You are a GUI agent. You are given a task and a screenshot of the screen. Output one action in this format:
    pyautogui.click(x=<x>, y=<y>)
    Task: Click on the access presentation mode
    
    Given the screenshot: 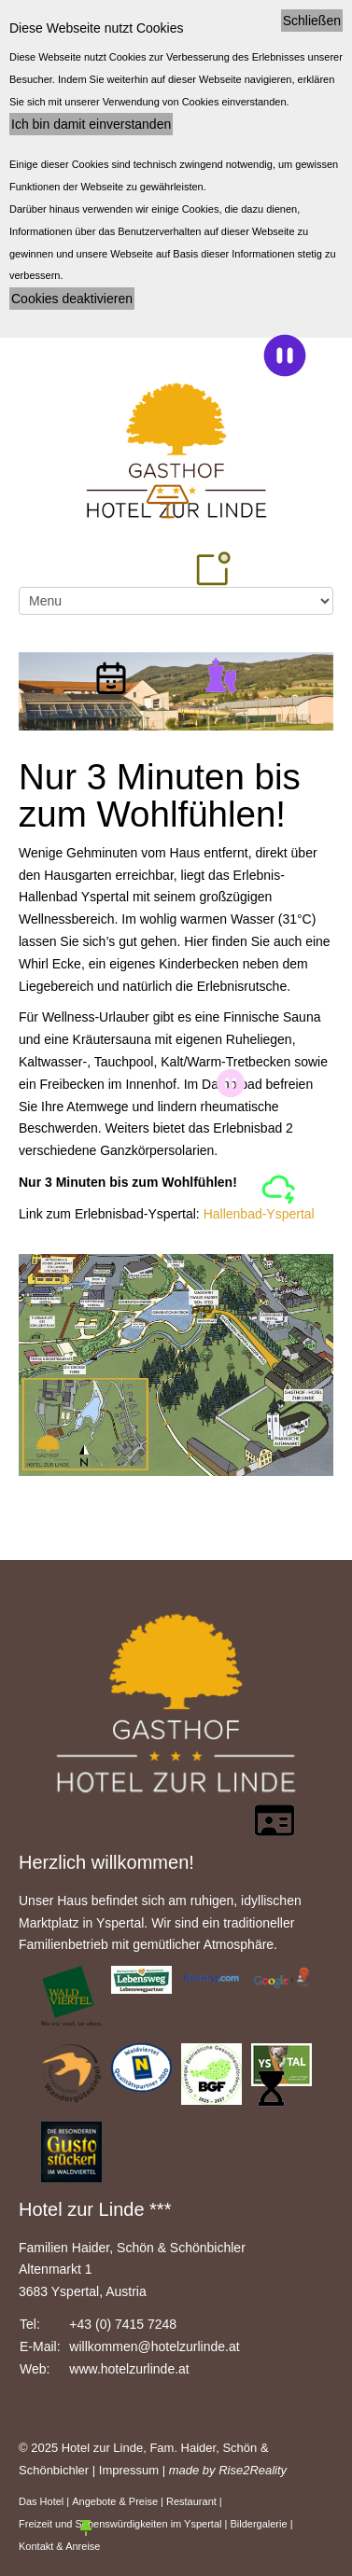 What is the action you would take?
    pyautogui.click(x=167, y=501)
    